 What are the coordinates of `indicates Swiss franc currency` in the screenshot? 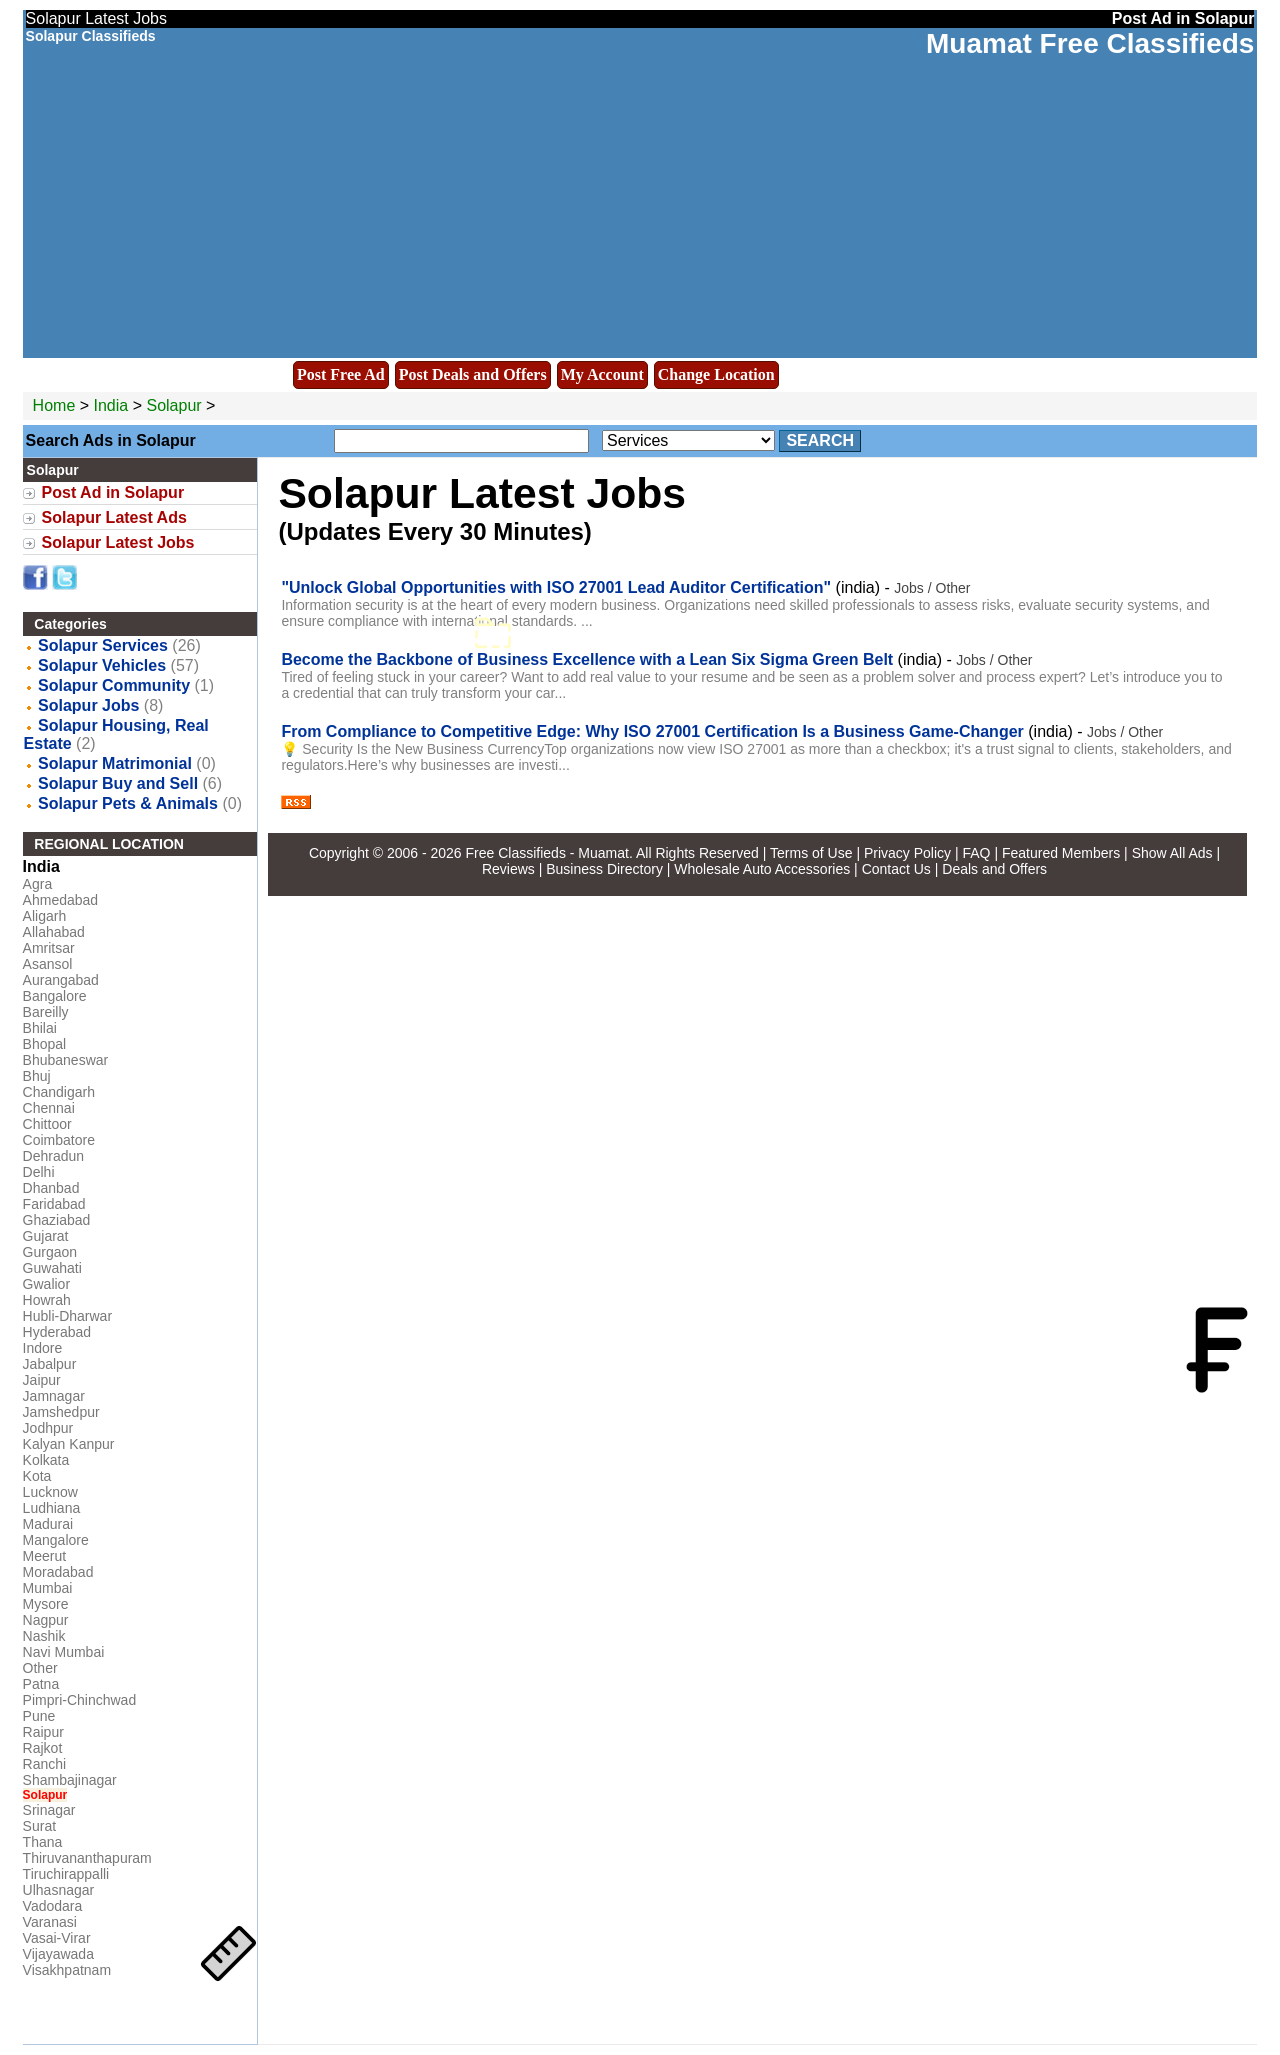 It's located at (1217, 1350).